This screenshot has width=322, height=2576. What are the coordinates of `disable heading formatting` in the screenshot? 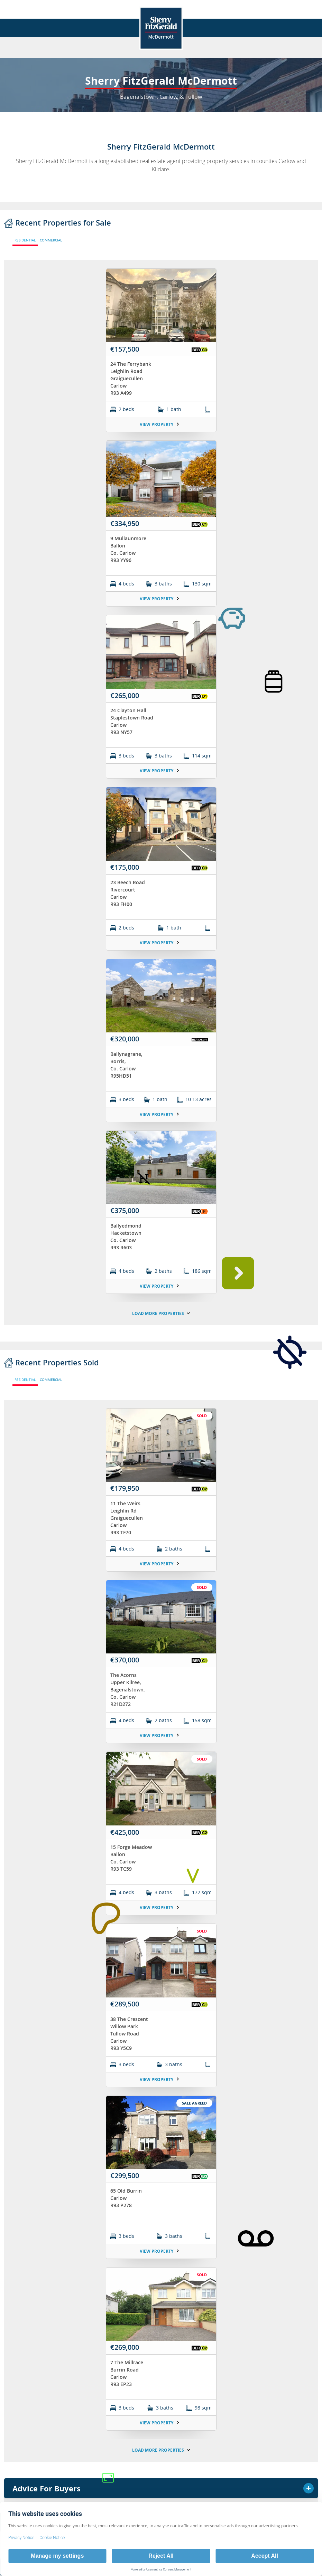 It's located at (144, 1179).